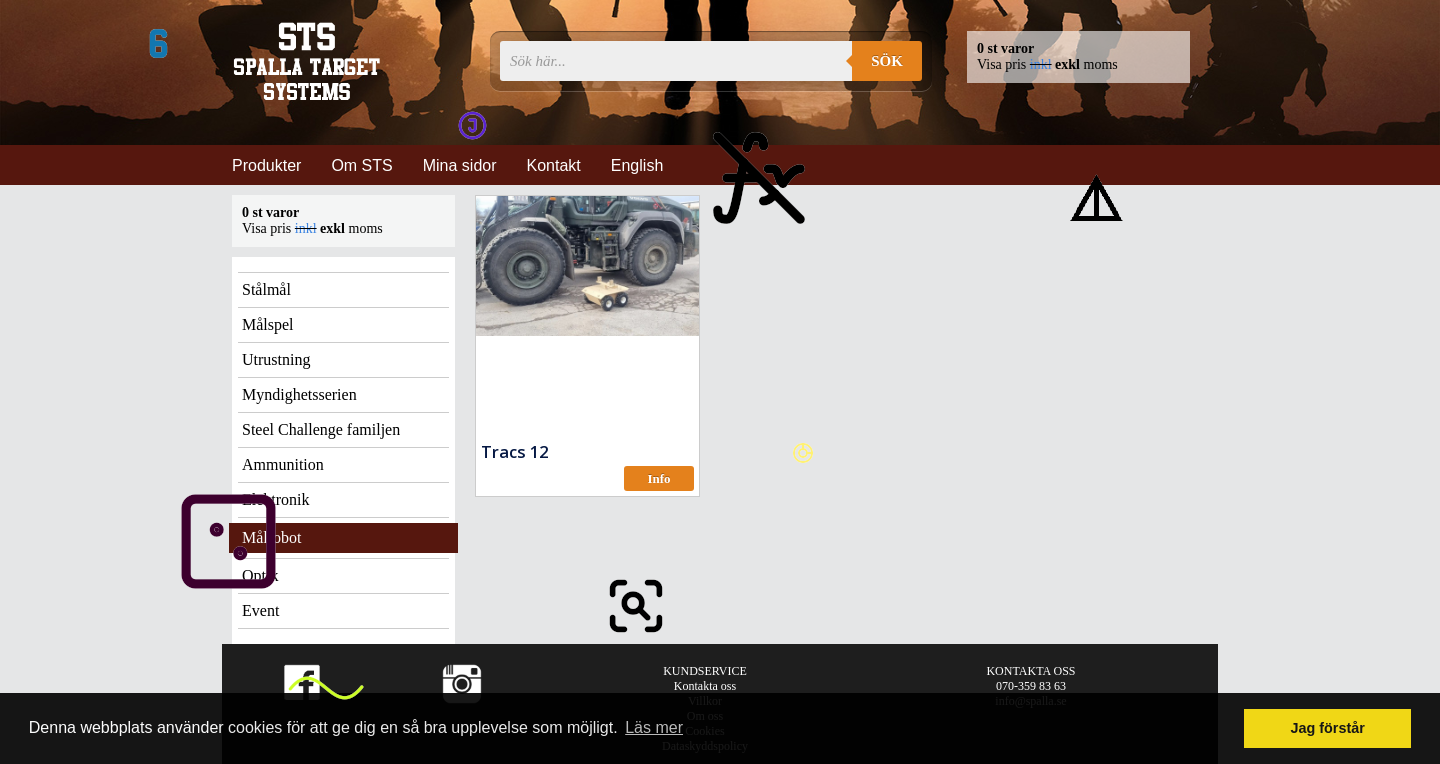  Describe the element at coordinates (636, 606) in the screenshot. I see `scan or search within a selected area` at that location.